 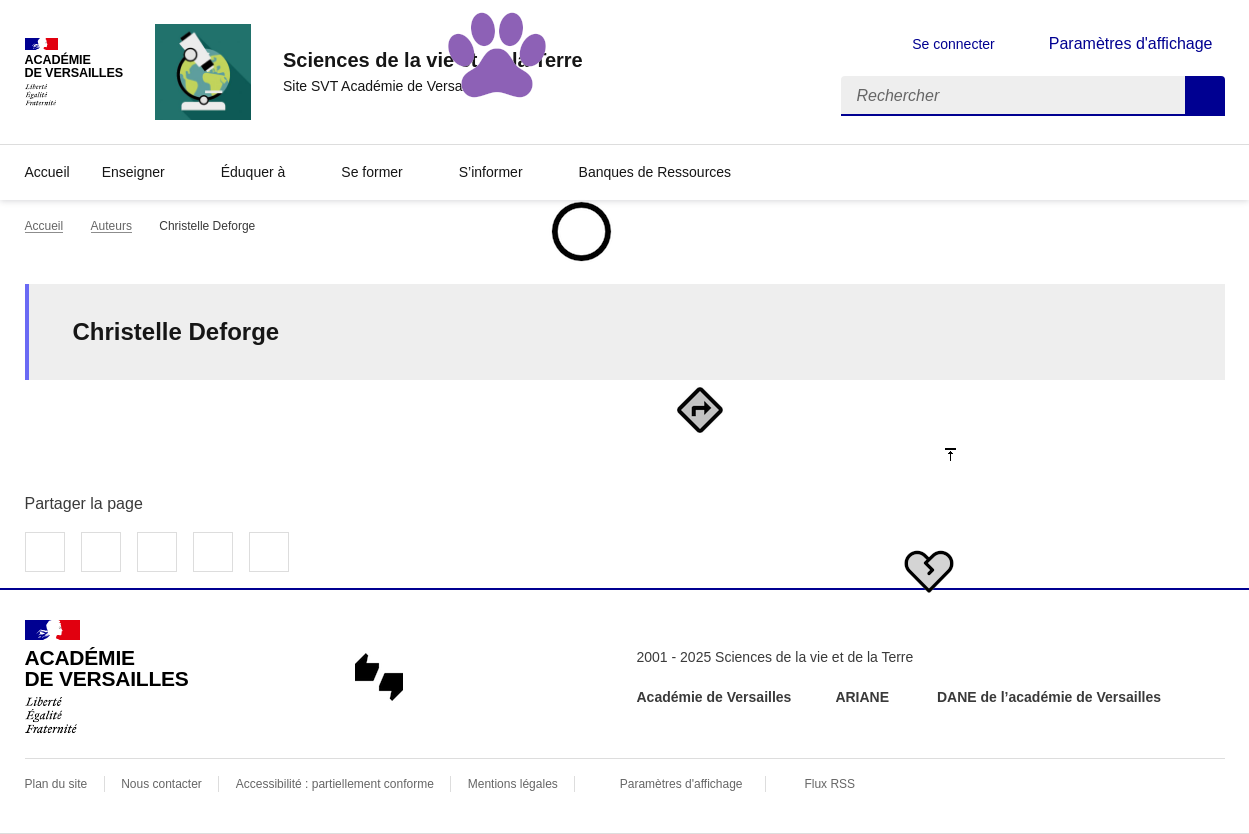 What do you see at coordinates (929, 570) in the screenshot?
I see `unlike or remove from favorites` at bounding box center [929, 570].